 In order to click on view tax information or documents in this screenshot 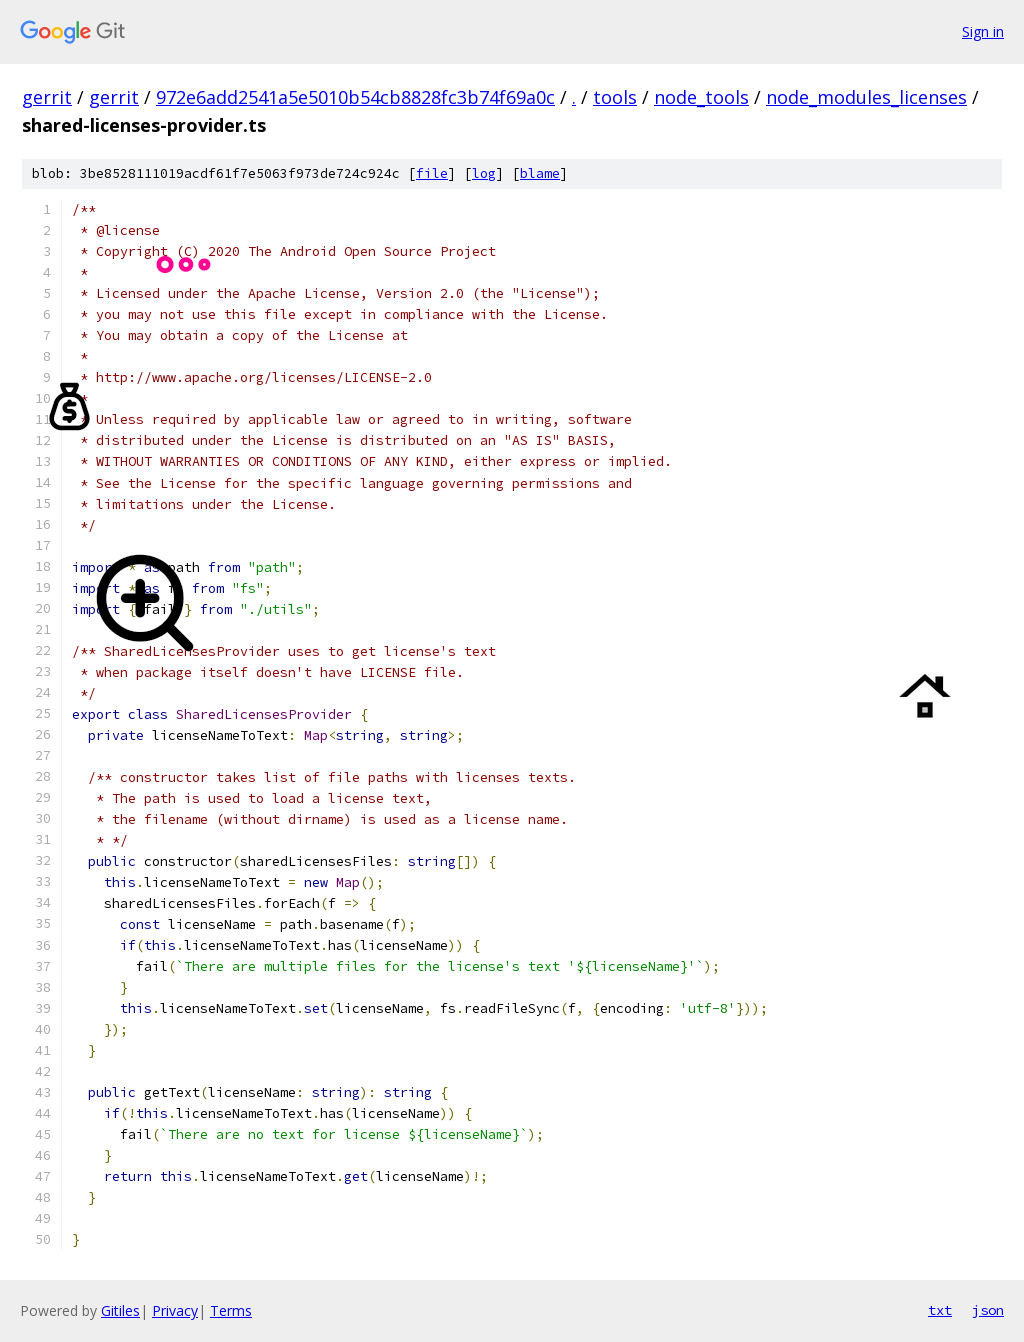, I will do `click(69, 406)`.